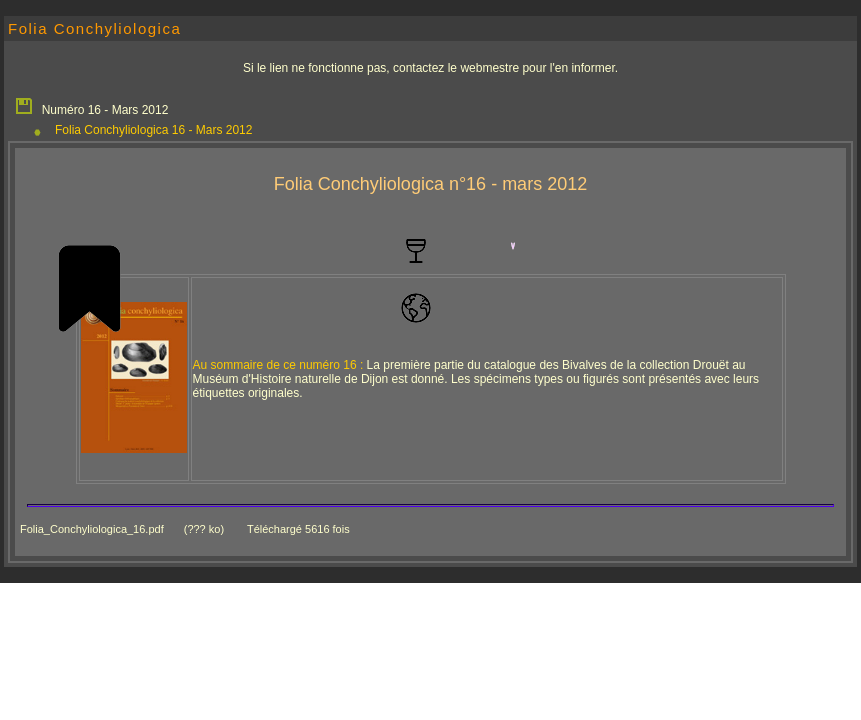 The image size is (861, 720). I want to click on indicates a "v" keyboard shortcut or hotkey, so click(513, 246).